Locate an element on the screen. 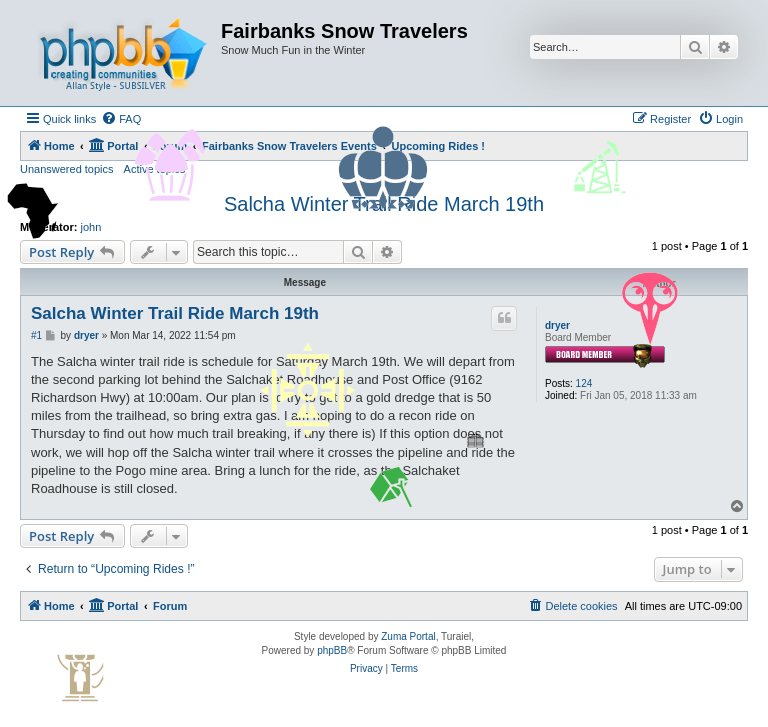  enter a western-themed game area or saloon is located at coordinates (475, 440).